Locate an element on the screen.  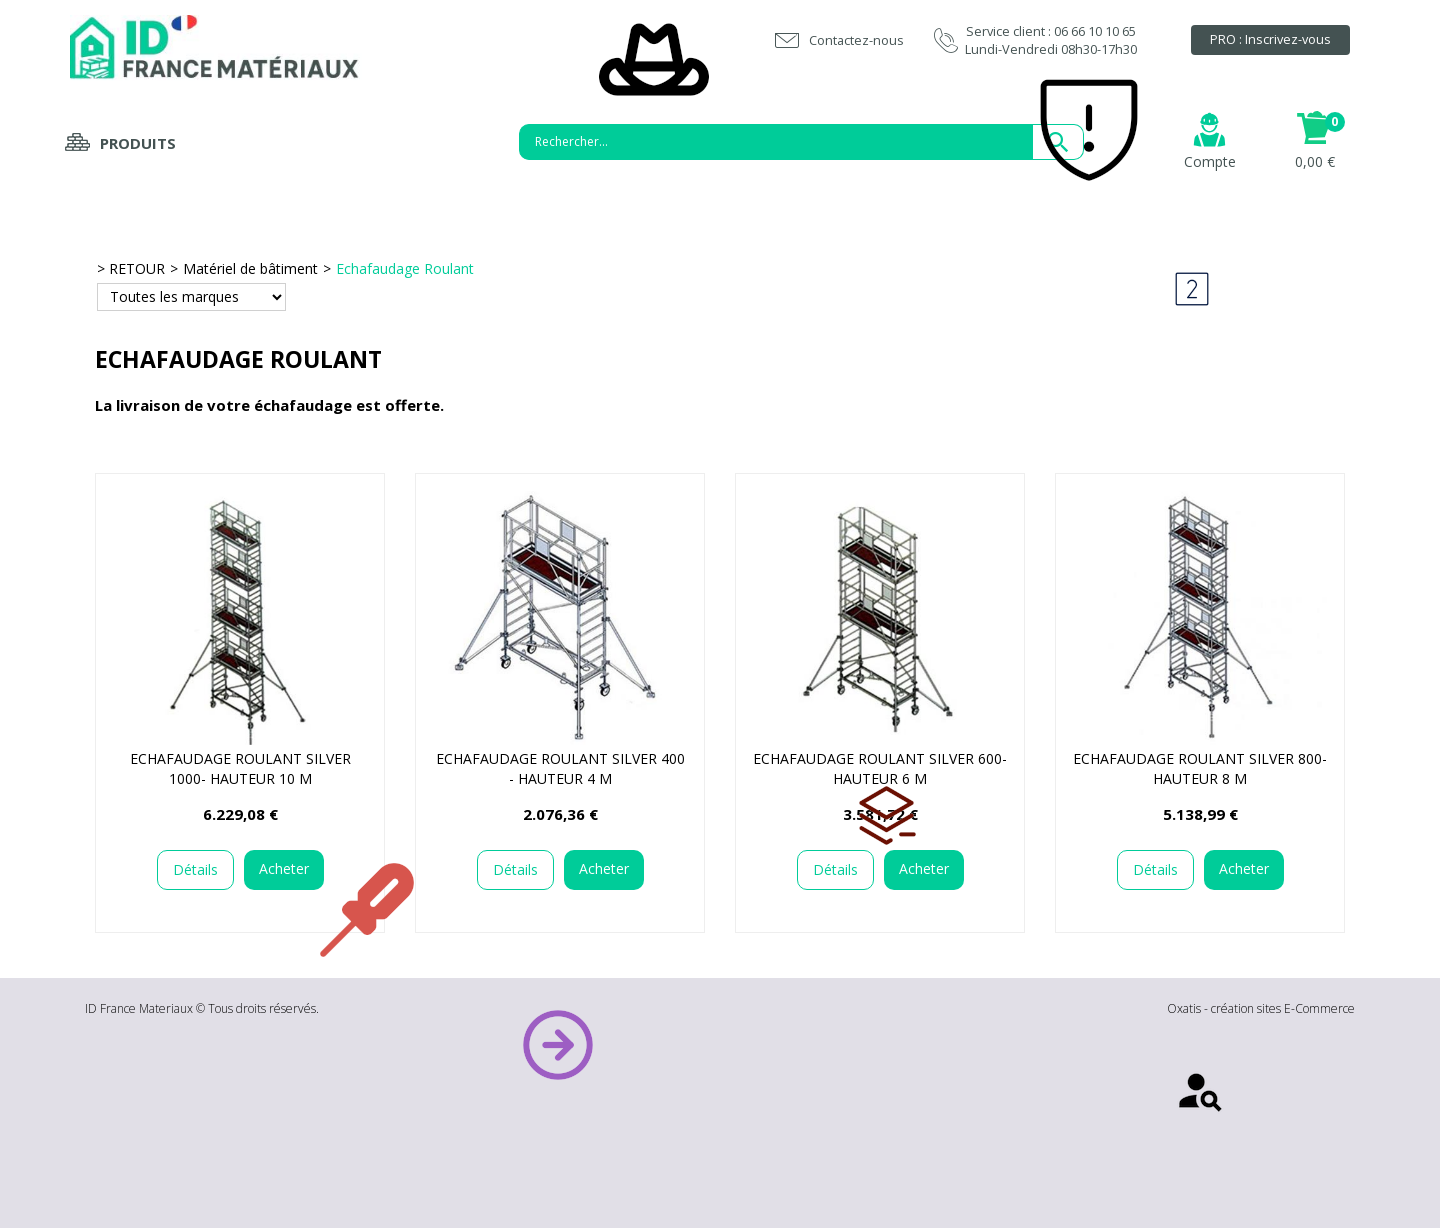
remove a layer from the stack is located at coordinates (886, 815).